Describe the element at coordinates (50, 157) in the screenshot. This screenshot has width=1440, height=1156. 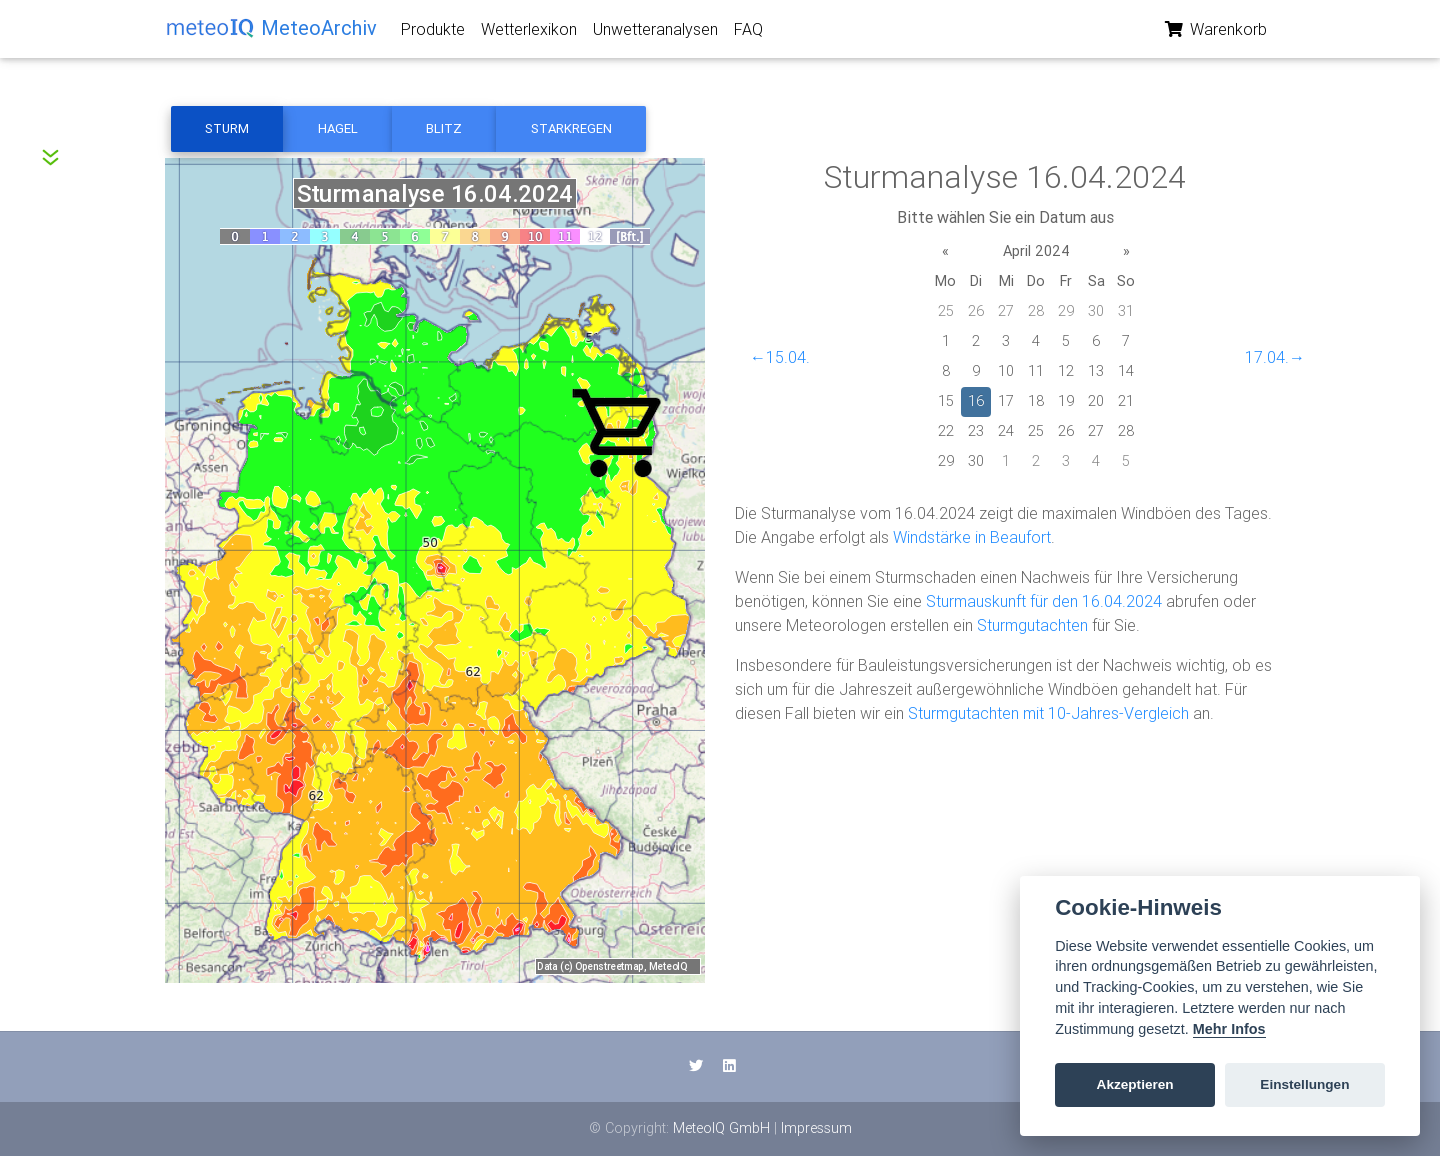
I see `expand content or show more items` at that location.